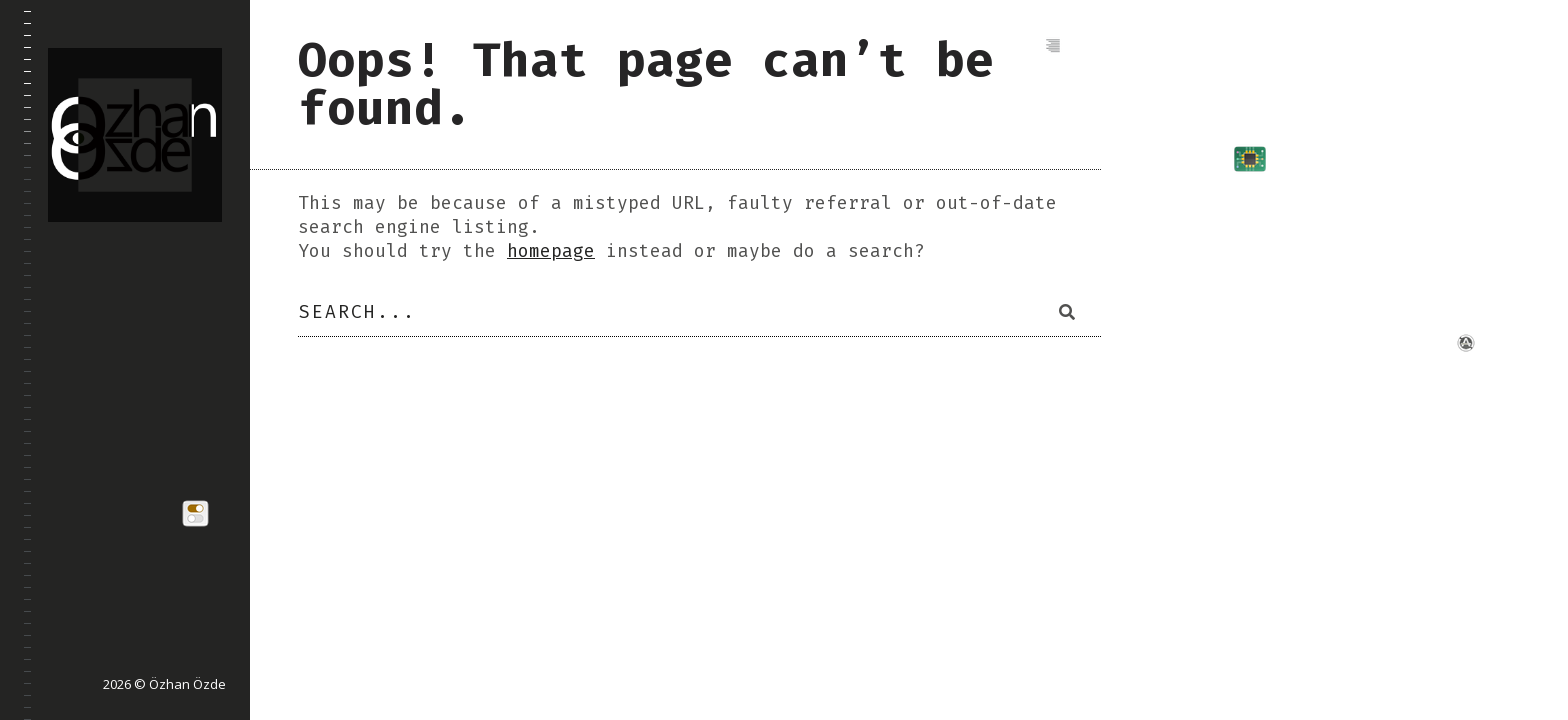 This screenshot has width=1568, height=720. I want to click on align text to the right margin, so click(1053, 46).